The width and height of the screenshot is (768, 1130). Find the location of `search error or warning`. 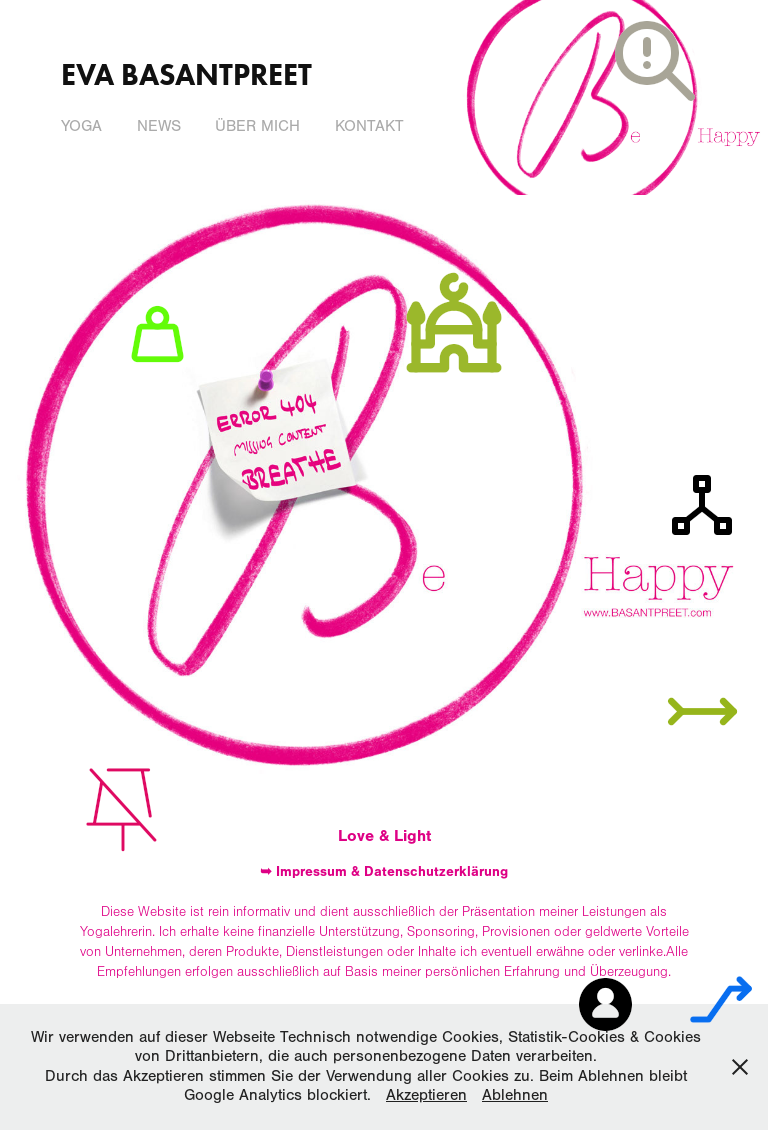

search error or warning is located at coordinates (655, 61).